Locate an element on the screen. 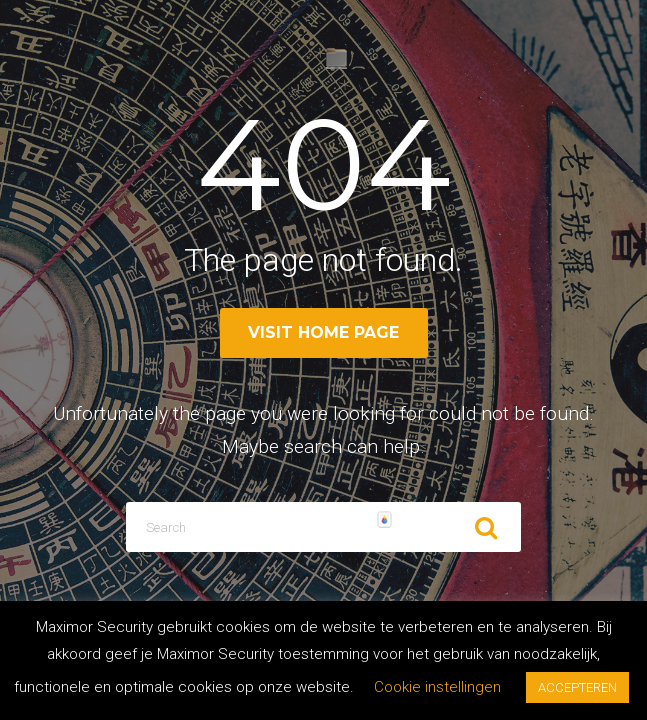  access files stored on a remote server is located at coordinates (336, 58).